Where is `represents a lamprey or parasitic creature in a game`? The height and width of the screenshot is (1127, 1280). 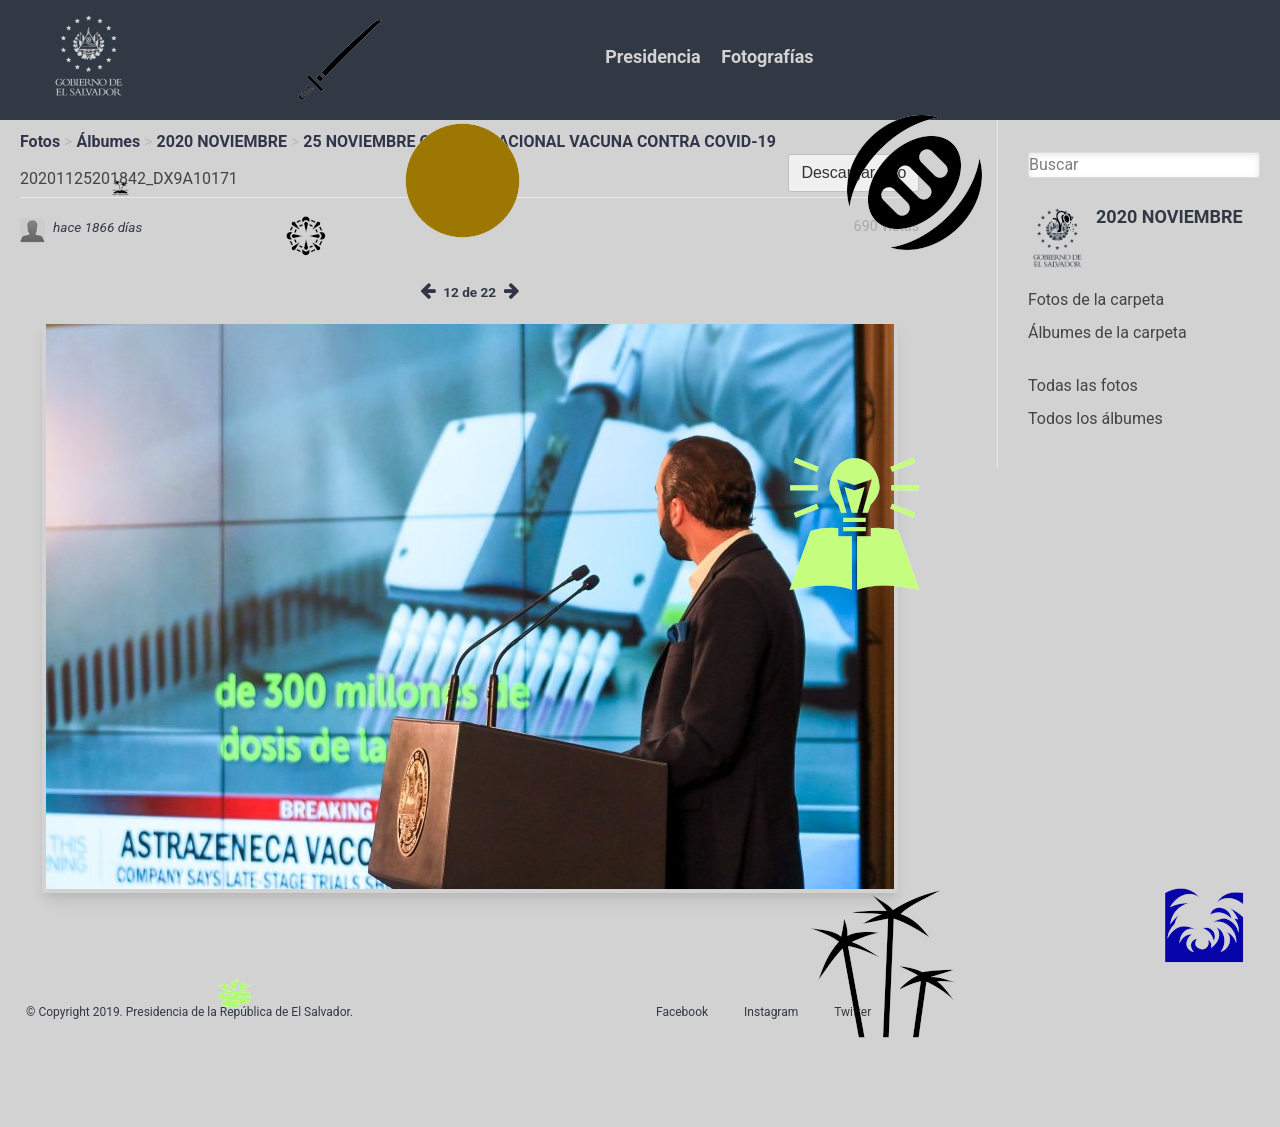 represents a lamprey or parasitic creature in a game is located at coordinates (306, 236).